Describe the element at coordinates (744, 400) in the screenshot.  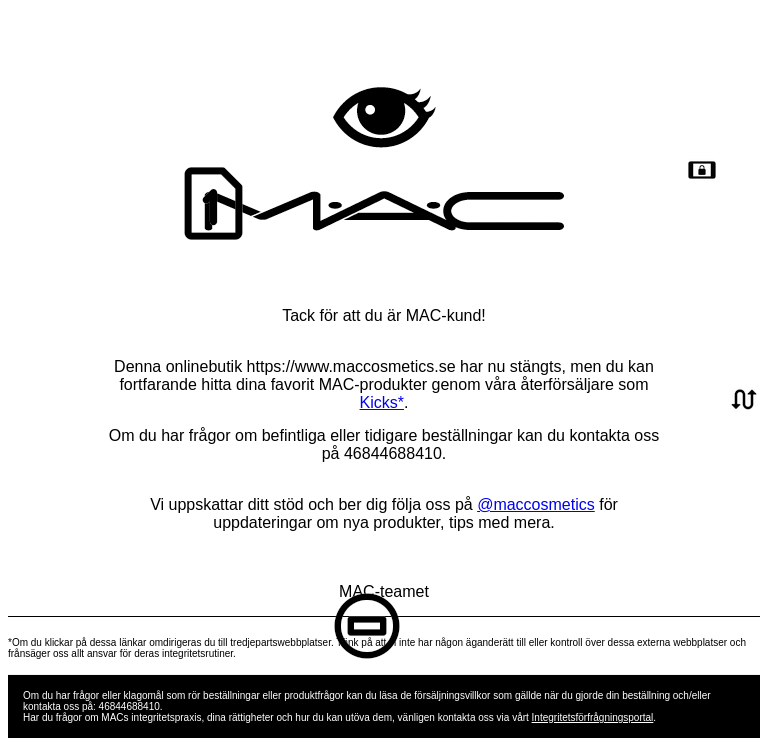
I see `swap or switch between active calls` at that location.